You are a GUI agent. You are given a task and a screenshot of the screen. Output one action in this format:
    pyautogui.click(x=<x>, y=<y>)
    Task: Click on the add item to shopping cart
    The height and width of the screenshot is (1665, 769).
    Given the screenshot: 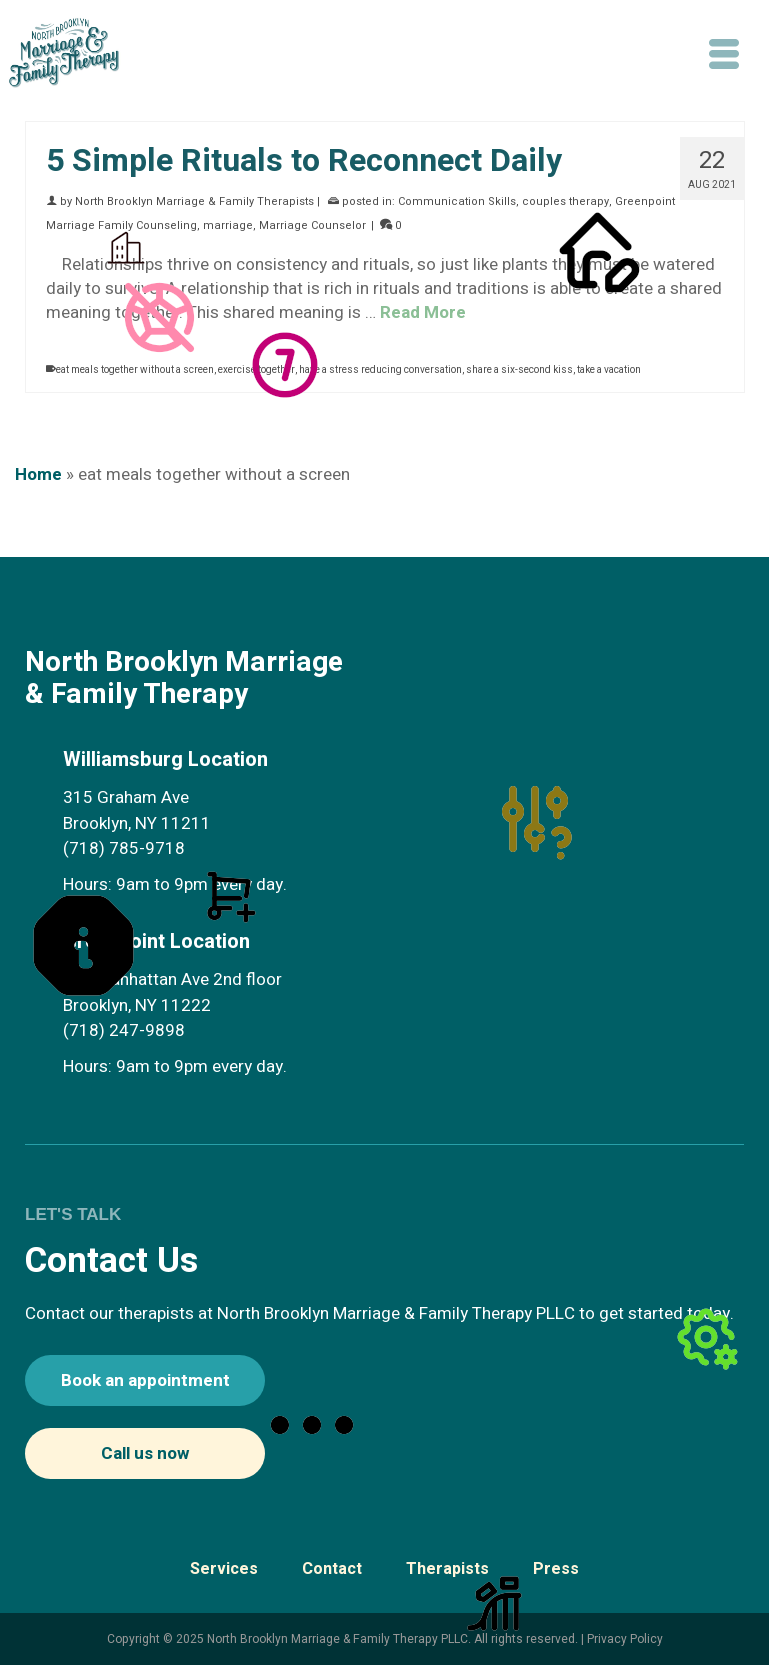 What is the action you would take?
    pyautogui.click(x=229, y=896)
    